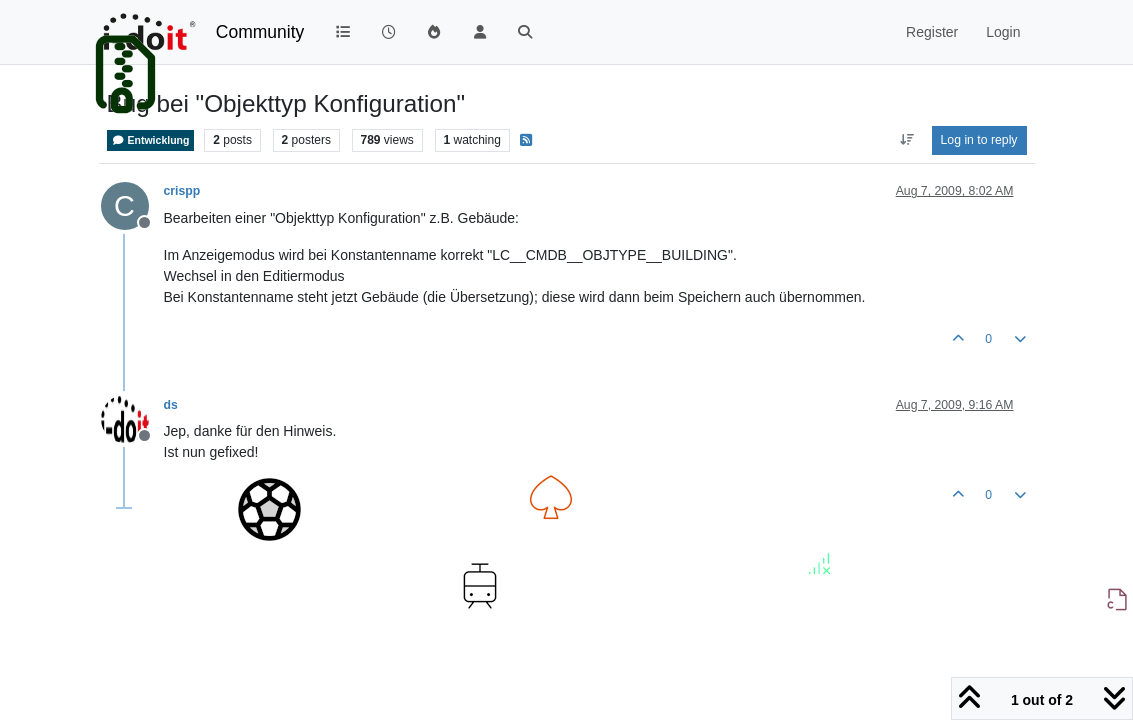 The height and width of the screenshot is (720, 1133). What do you see at coordinates (551, 498) in the screenshot?
I see `playing cards or card game category` at bounding box center [551, 498].